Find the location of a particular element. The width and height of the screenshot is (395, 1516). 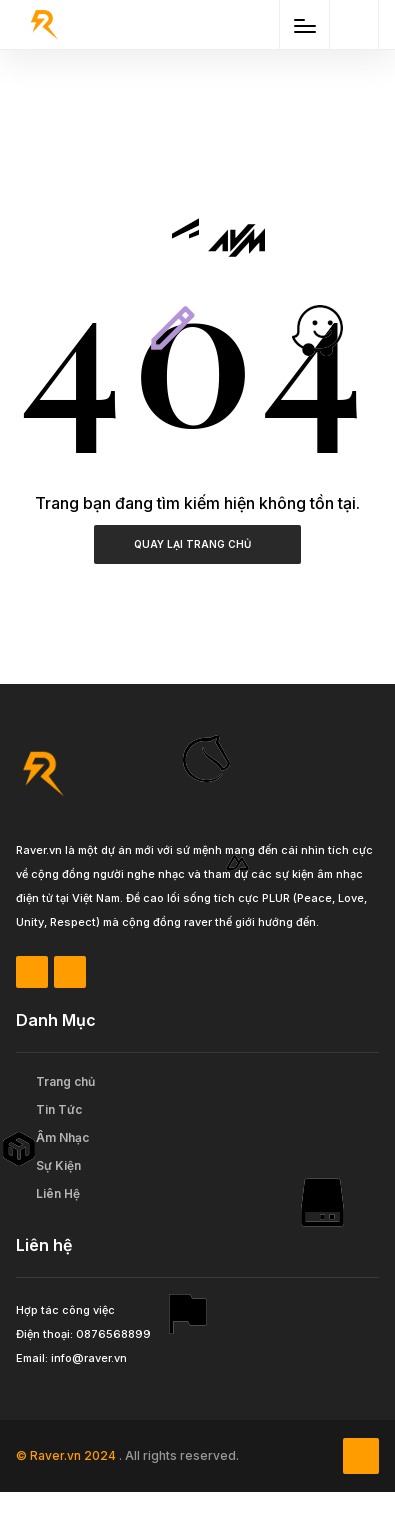

mikrotik brand logo is located at coordinates (19, 1149).